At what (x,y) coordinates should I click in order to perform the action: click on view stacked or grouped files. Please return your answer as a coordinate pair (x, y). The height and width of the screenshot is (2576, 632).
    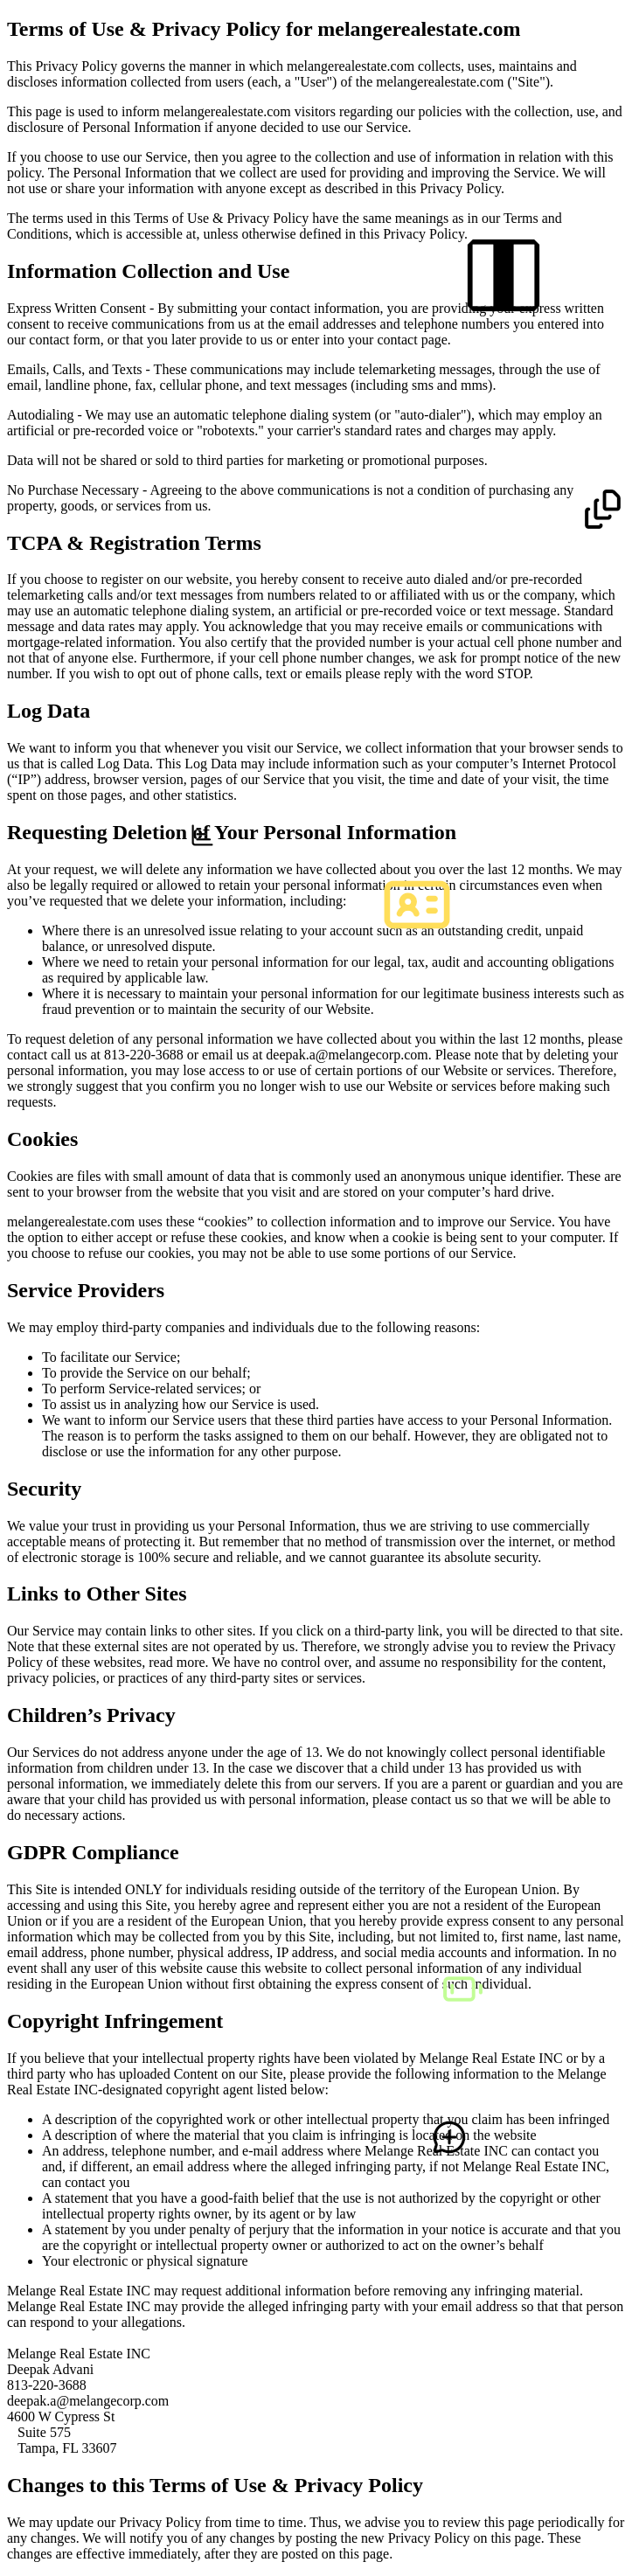
    Looking at the image, I should click on (602, 509).